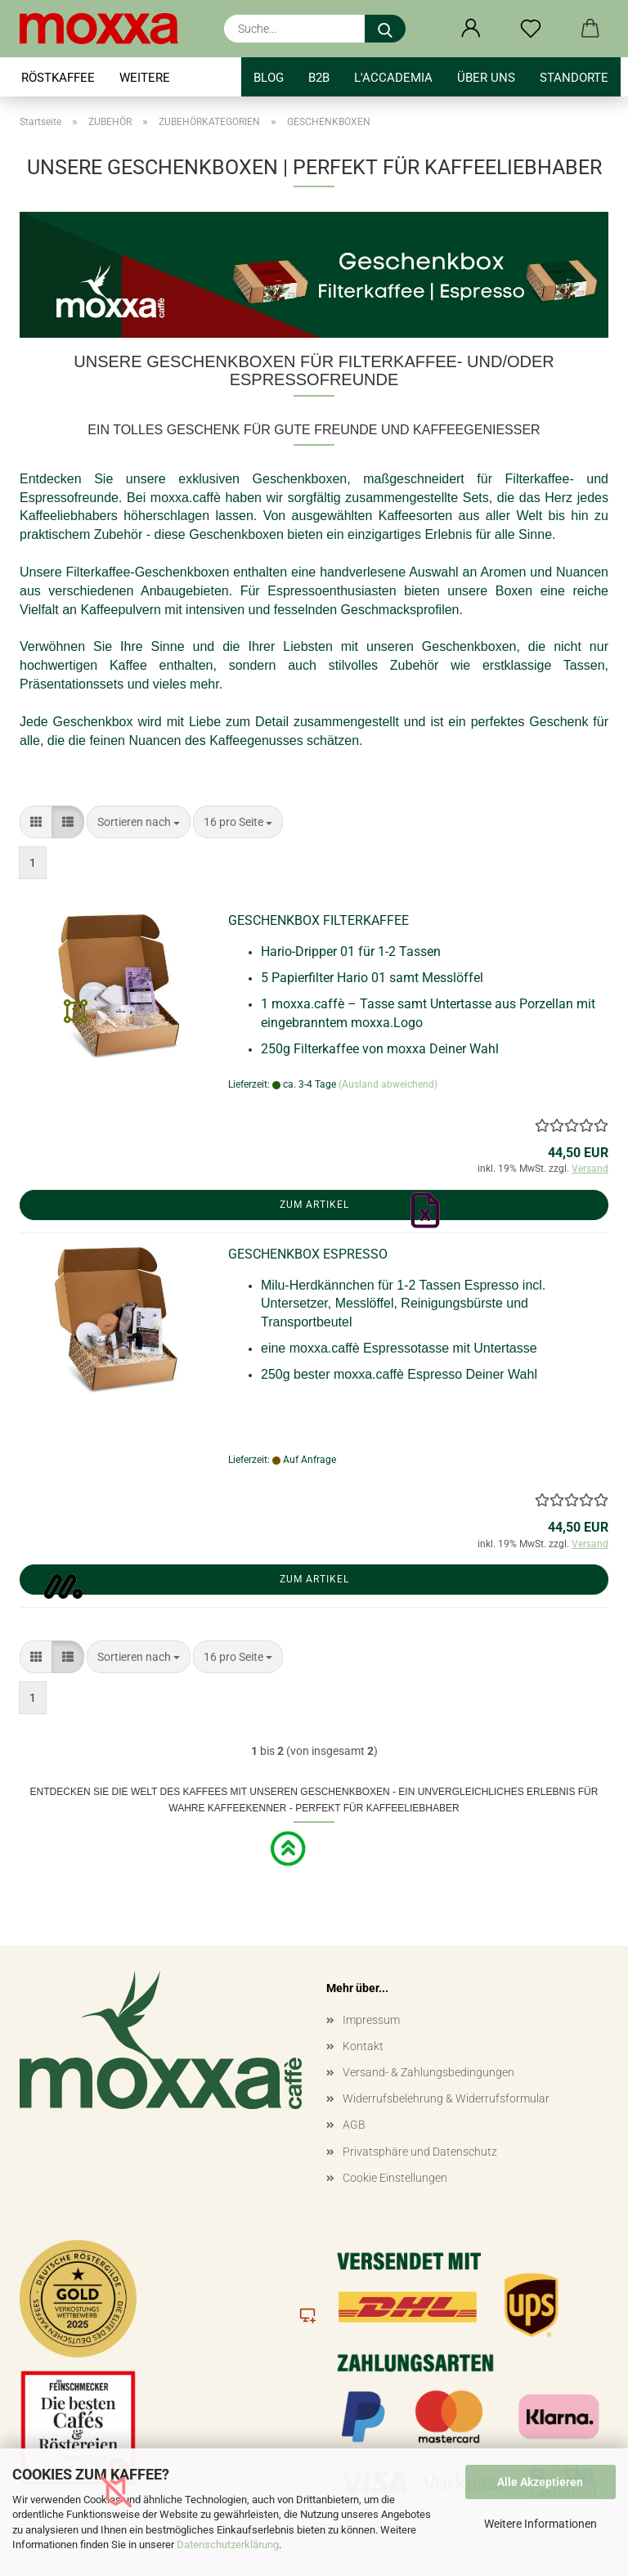  I want to click on remove or delete a file, so click(425, 1210).